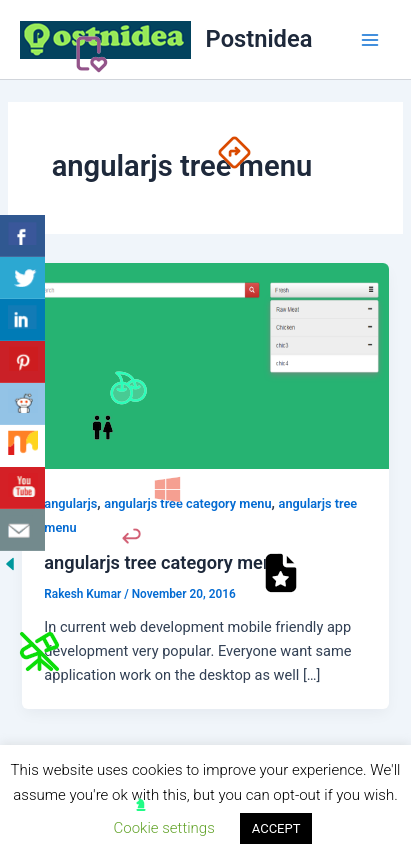 The image size is (411, 861). What do you see at coordinates (39, 651) in the screenshot?
I see `telescope feature disabled or unavailable` at bounding box center [39, 651].